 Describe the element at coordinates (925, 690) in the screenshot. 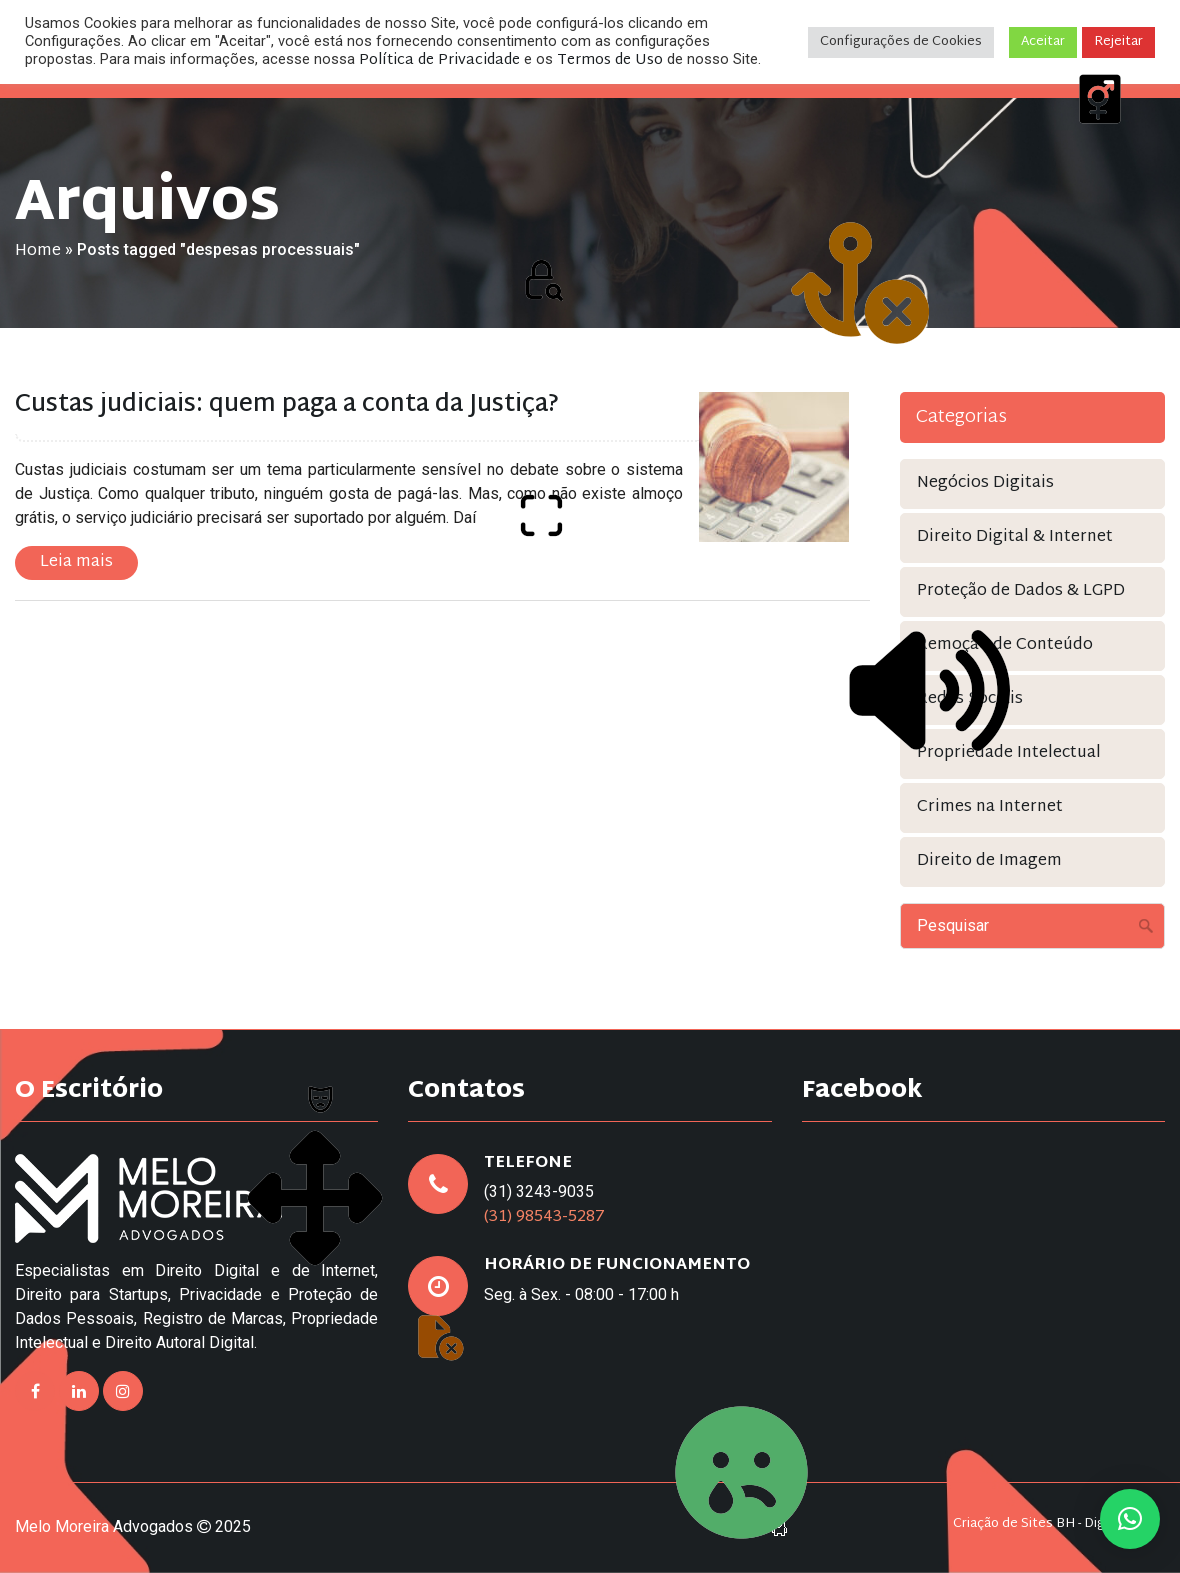

I see `increase audio volume` at that location.